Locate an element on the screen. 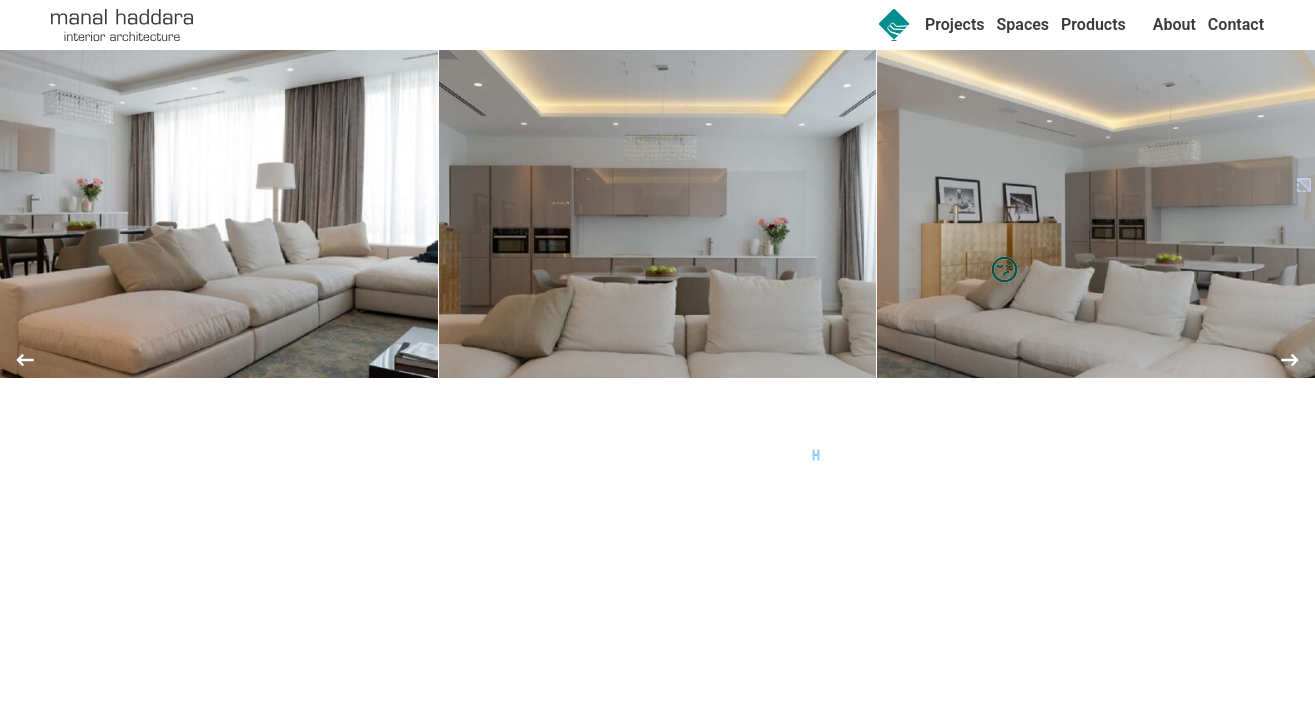 The width and height of the screenshot is (1315, 720). invert current selection is located at coordinates (1304, 185).